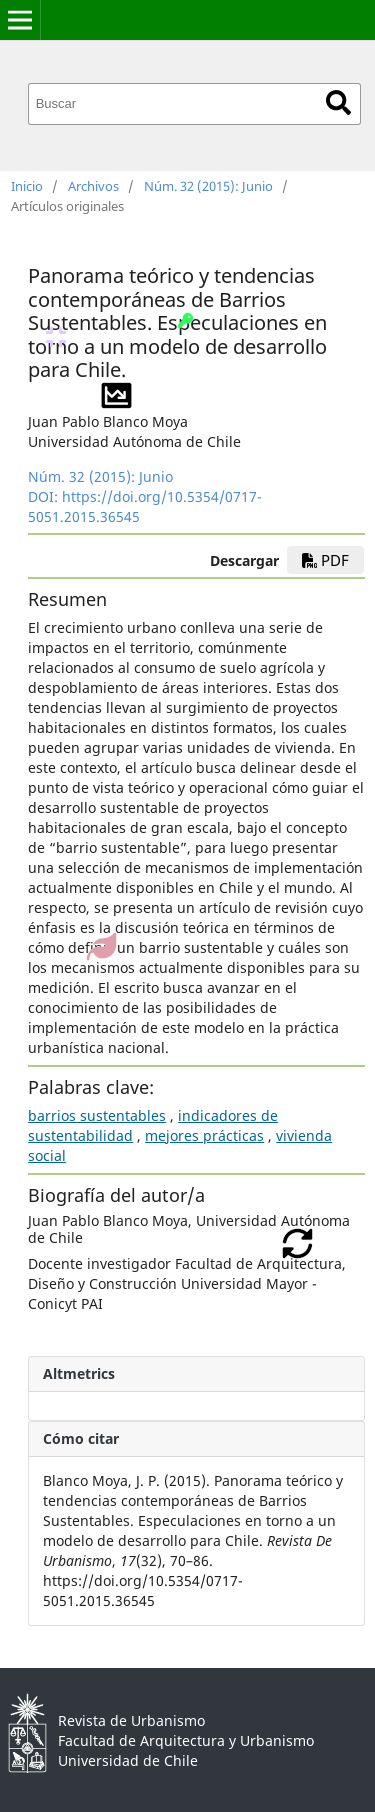 This screenshot has height=1812, width=375. What do you see at coordinates (116, 395) in the screenshot?
I see `view declining trend or performance data` at bounding box center [116, 395].